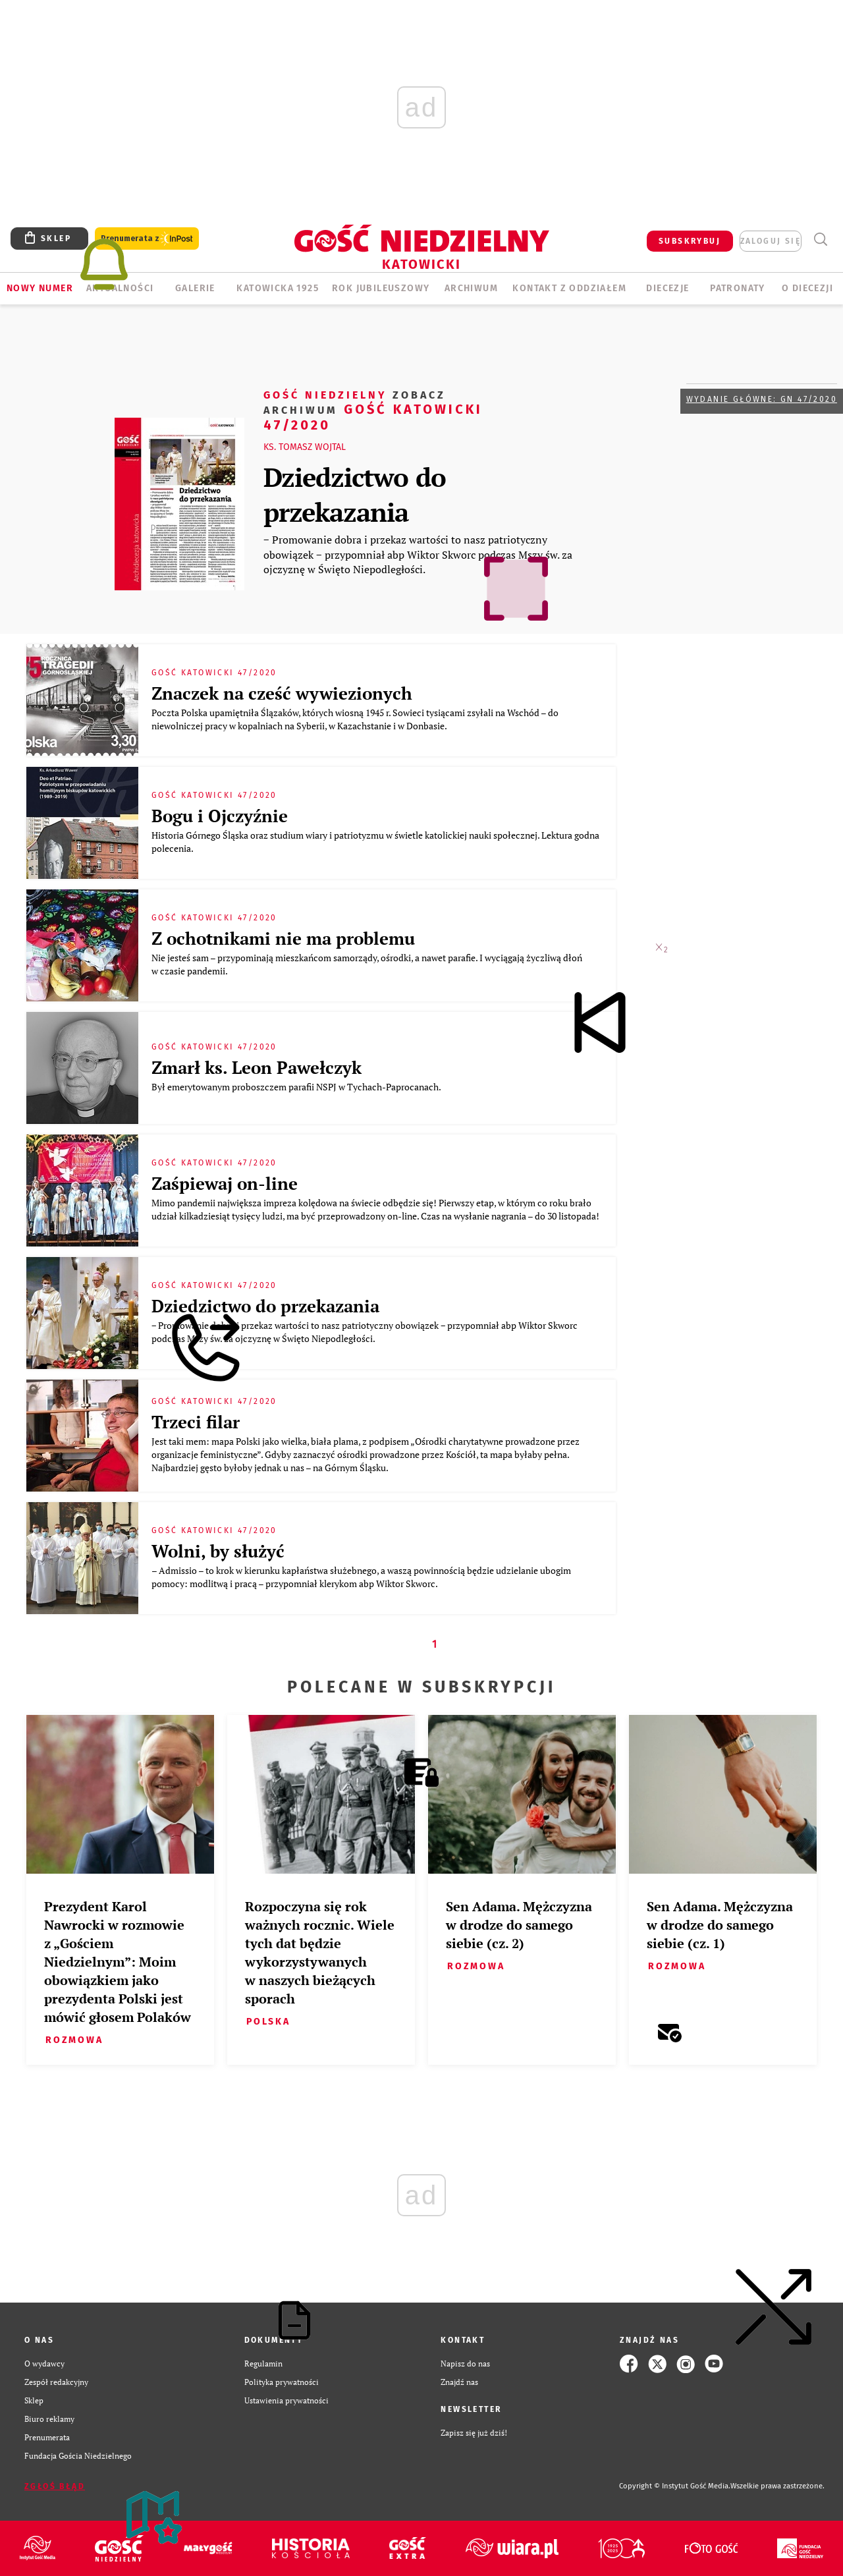  What do you see at coordinates (104, 264) in the screenshot?
I see `view notifications` at bounding box center [104, 264].